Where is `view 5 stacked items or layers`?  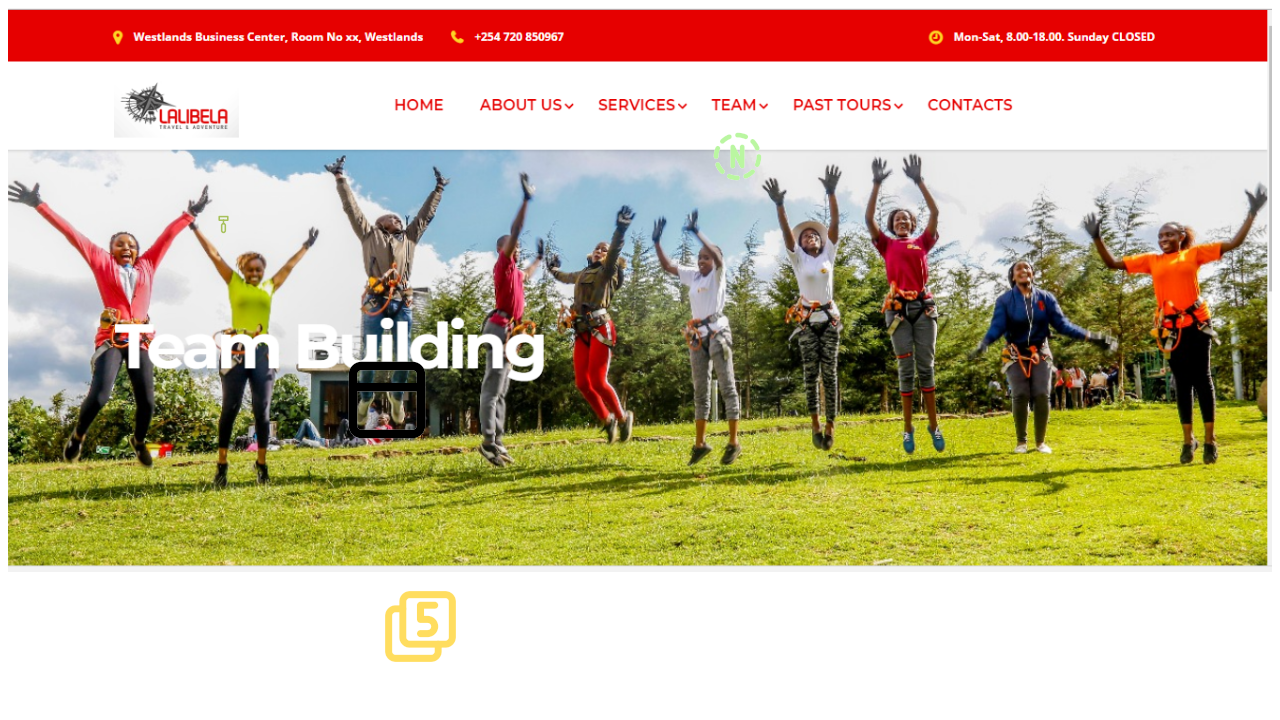
view 5 stacked items or layers is located at coordinates (420, 626).